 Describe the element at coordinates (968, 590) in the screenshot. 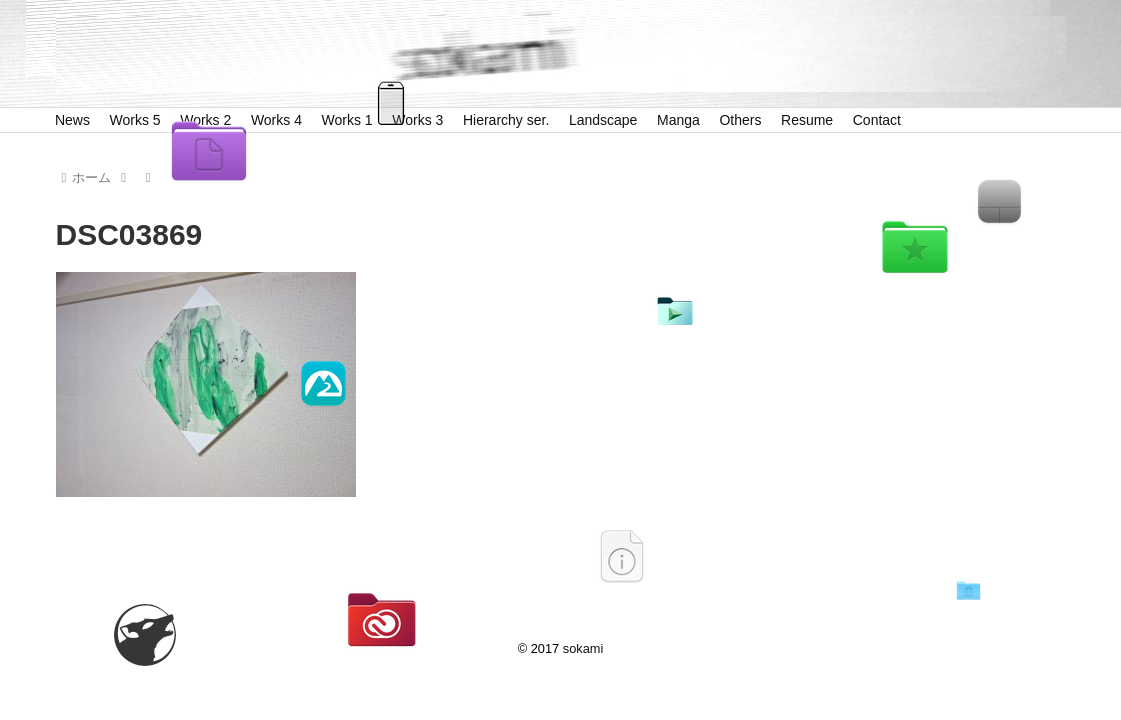

I see `access the system library folder` at that location.